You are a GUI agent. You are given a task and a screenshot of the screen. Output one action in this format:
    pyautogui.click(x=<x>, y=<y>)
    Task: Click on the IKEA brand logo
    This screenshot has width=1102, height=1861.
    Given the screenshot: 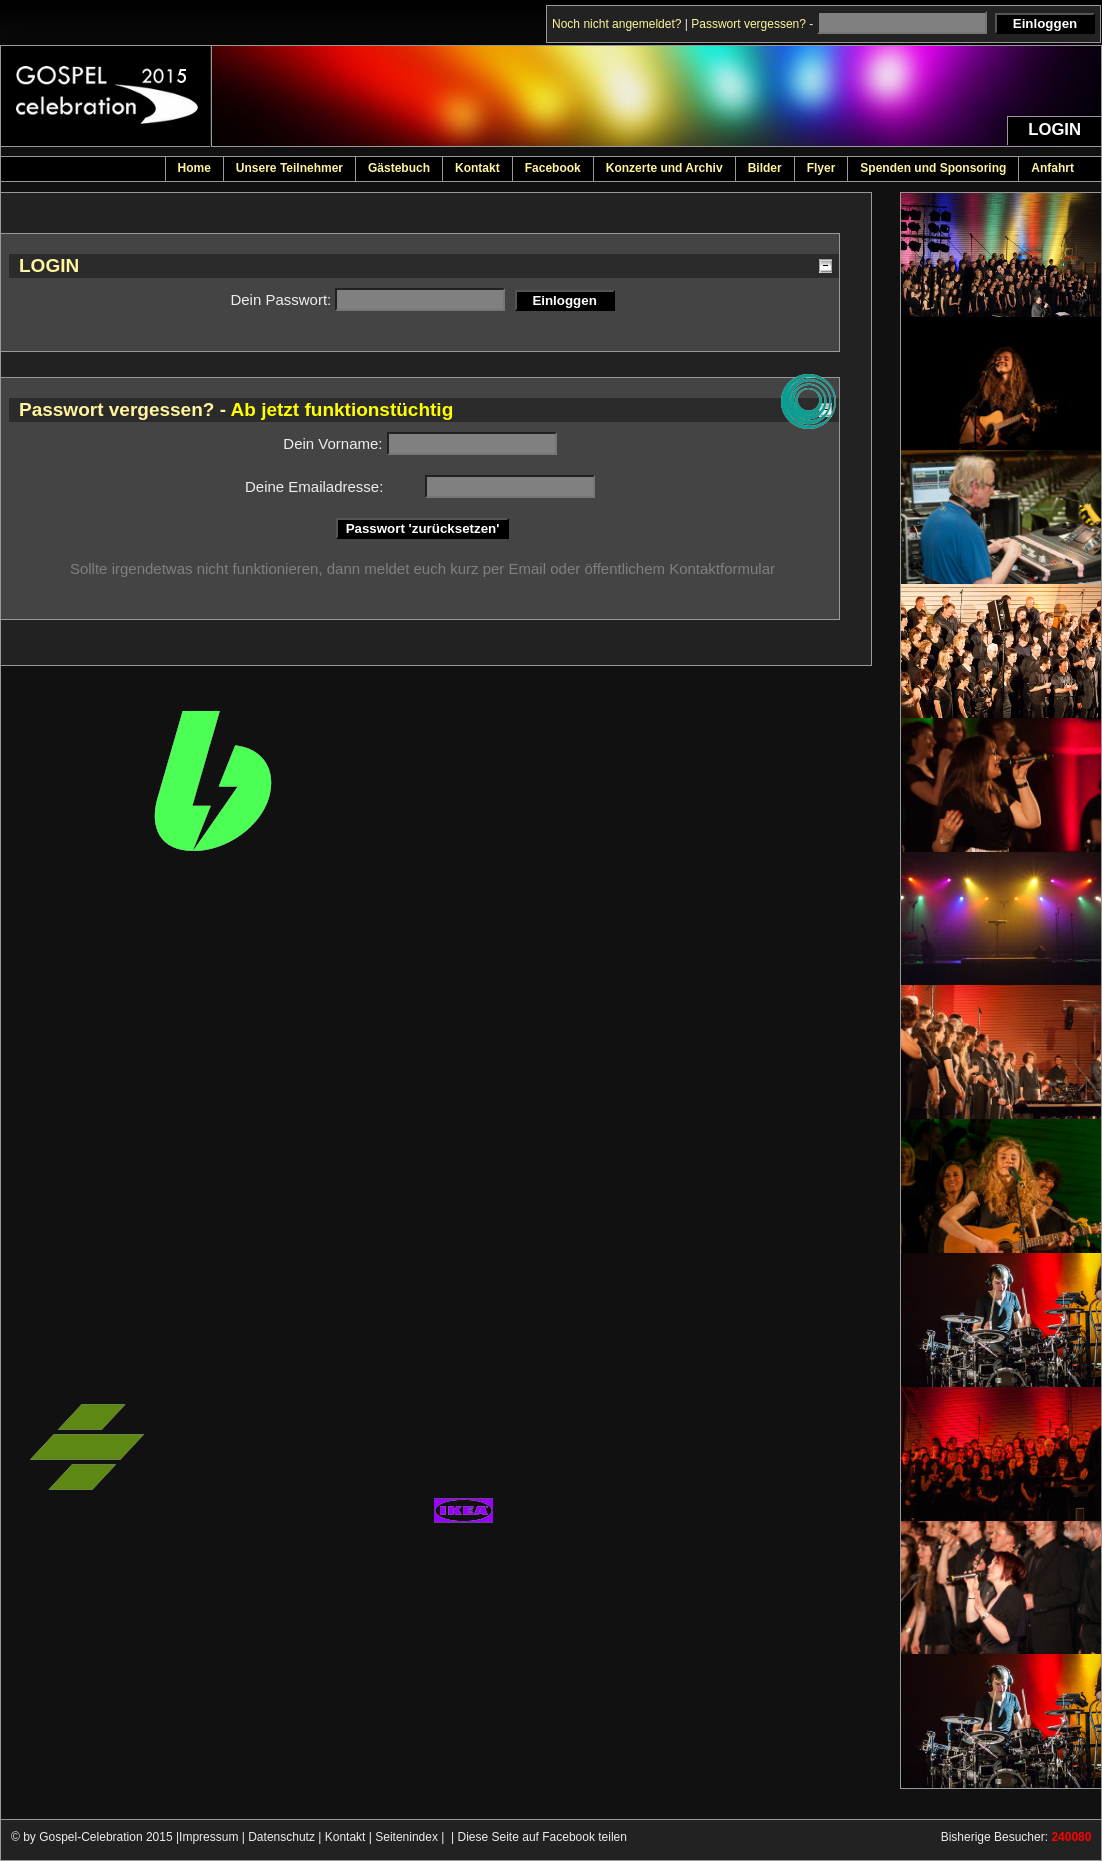 What is the action you would take?
    pyautogui.click(x=463, y=1510)
    